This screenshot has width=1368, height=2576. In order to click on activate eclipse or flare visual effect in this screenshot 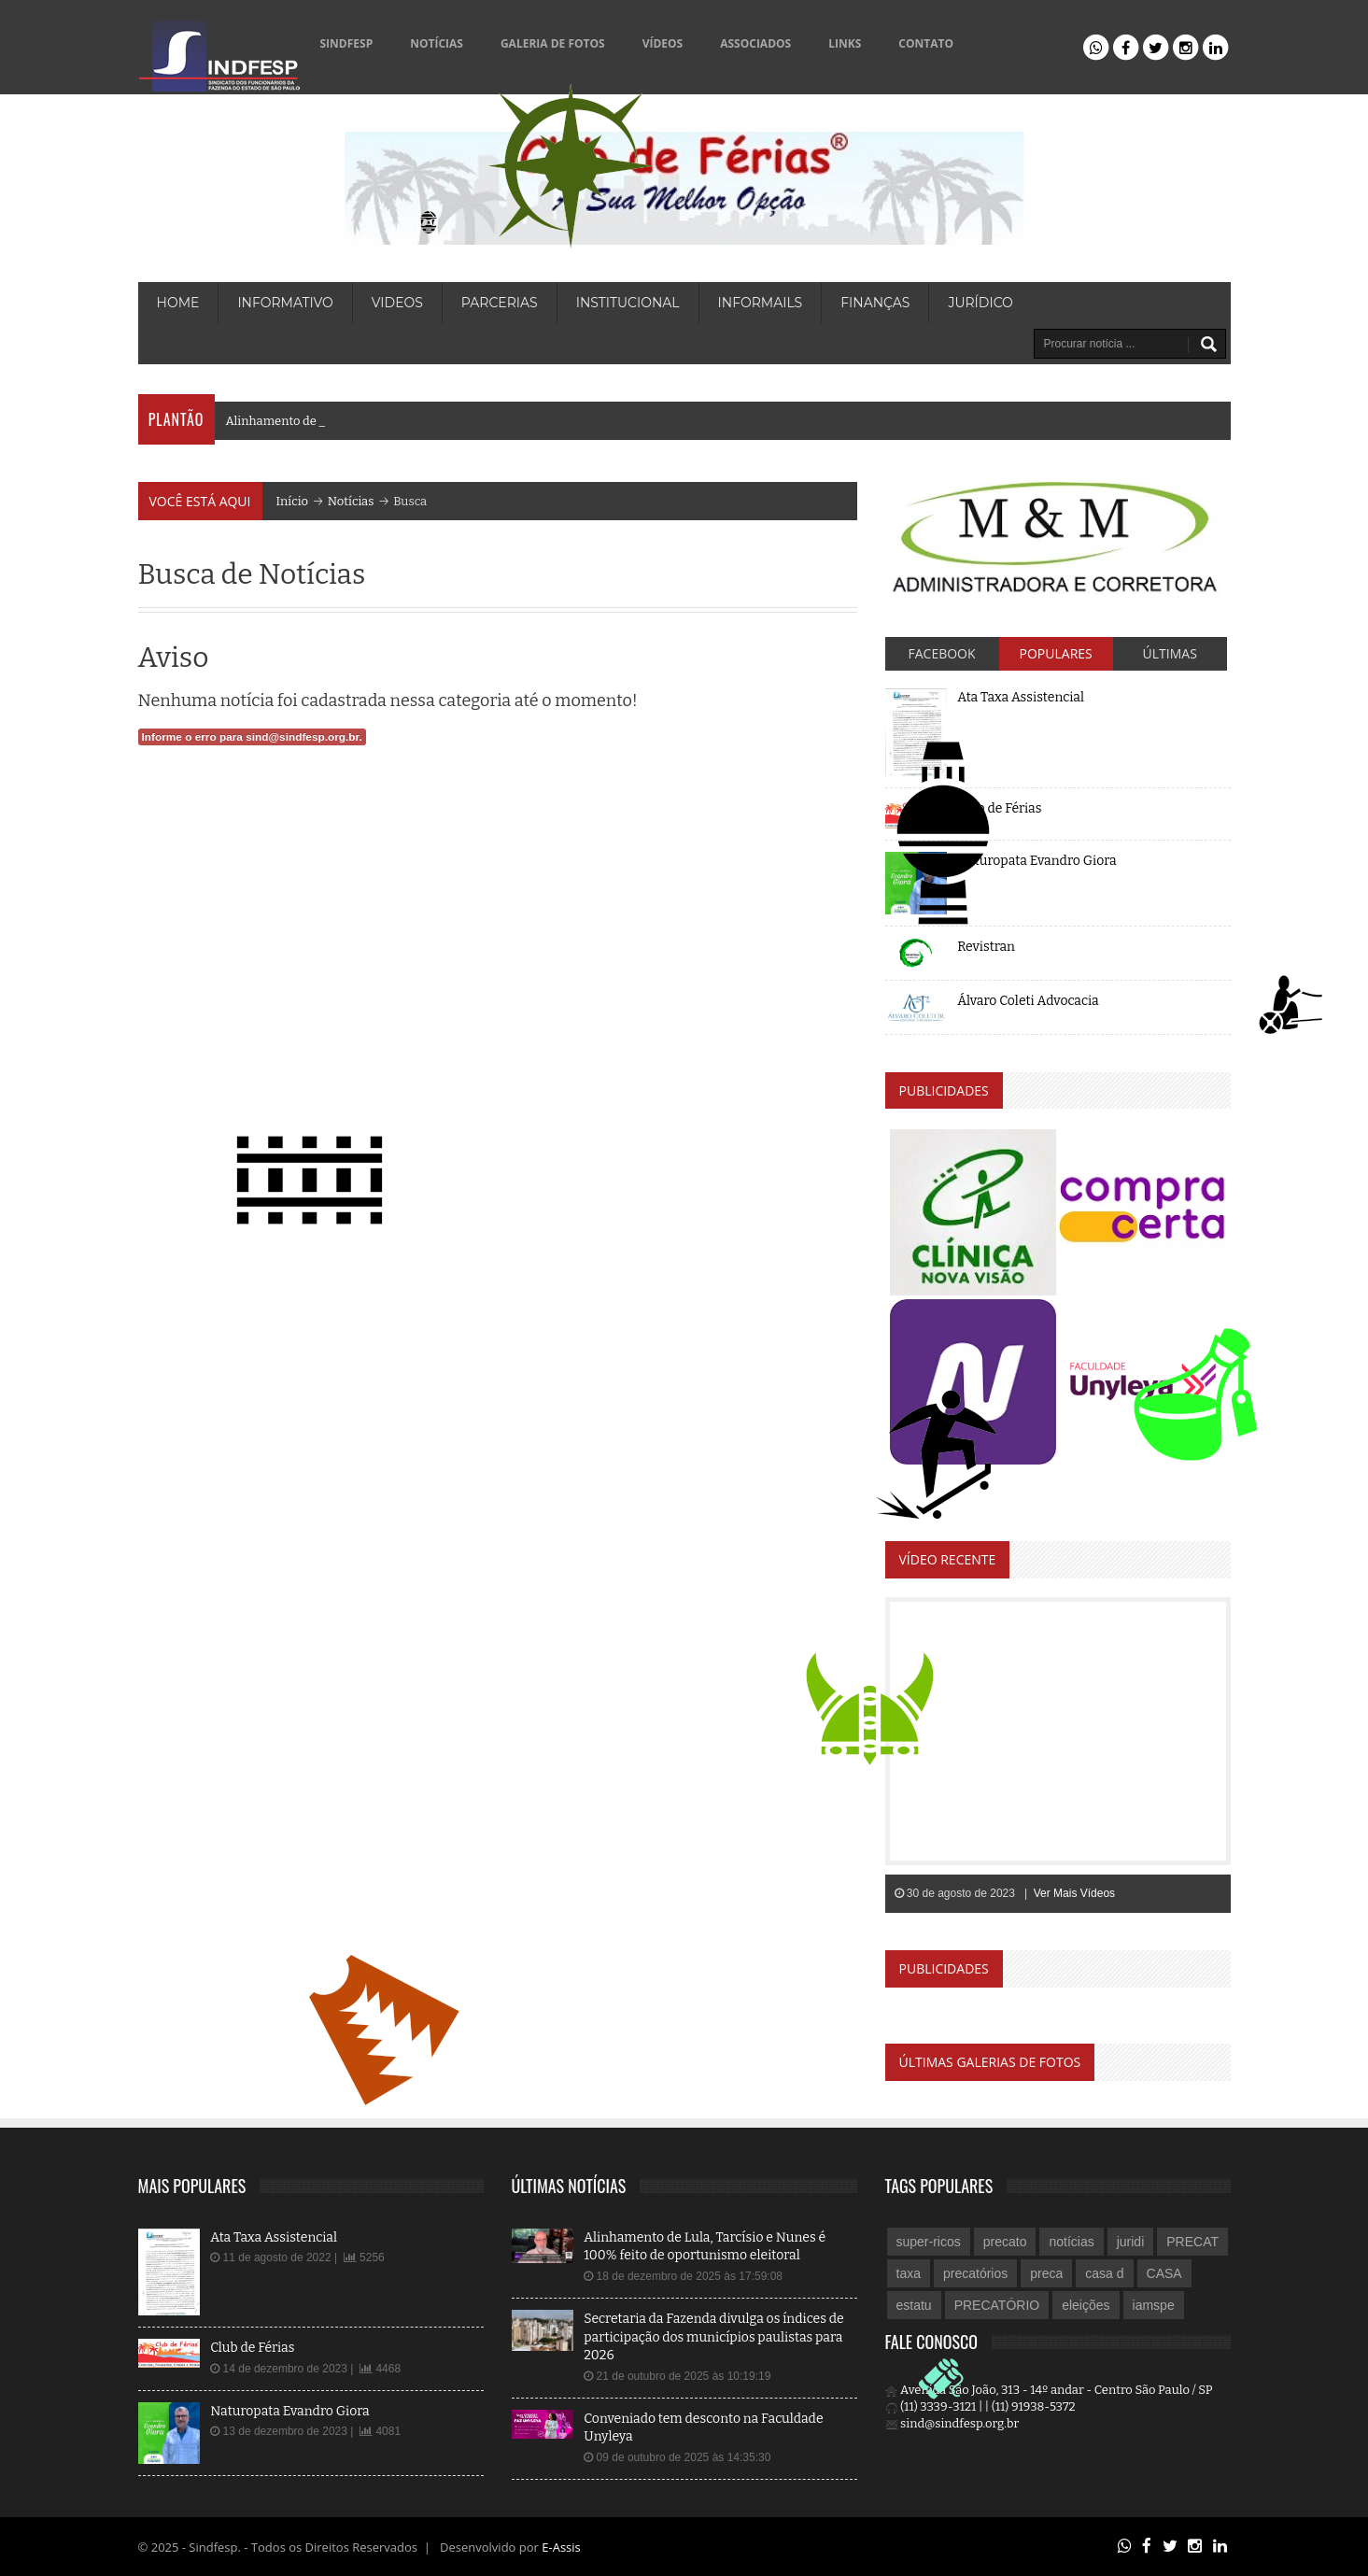, I will do `click(571, 163)`.